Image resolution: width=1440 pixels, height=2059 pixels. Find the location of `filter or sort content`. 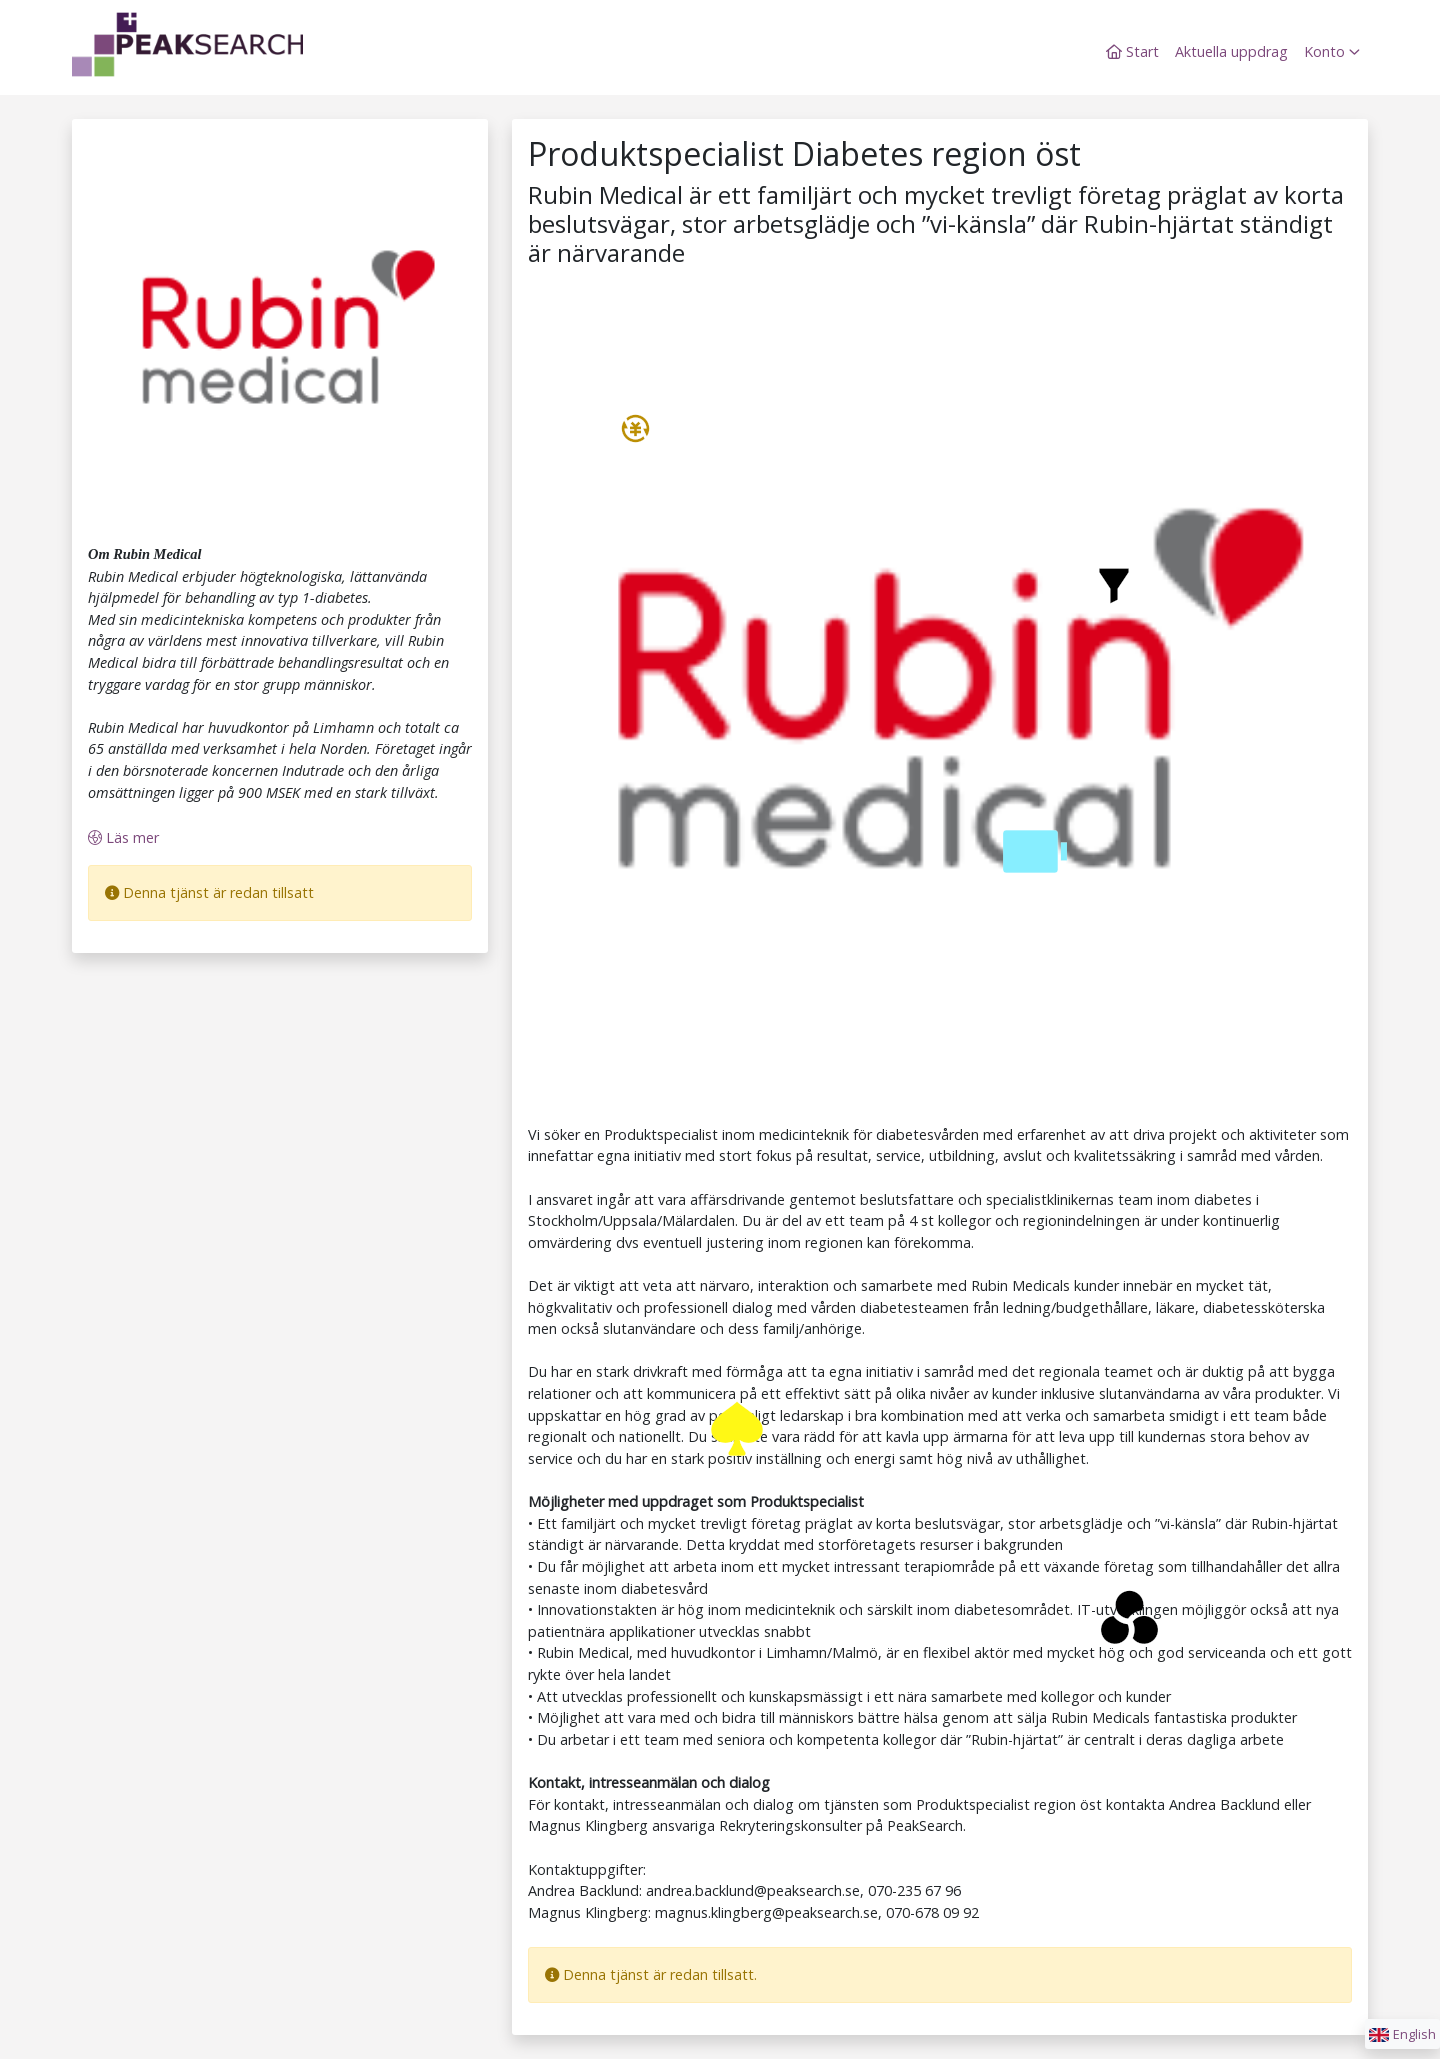

filter or sort content is located at coordinates (1114, 585).